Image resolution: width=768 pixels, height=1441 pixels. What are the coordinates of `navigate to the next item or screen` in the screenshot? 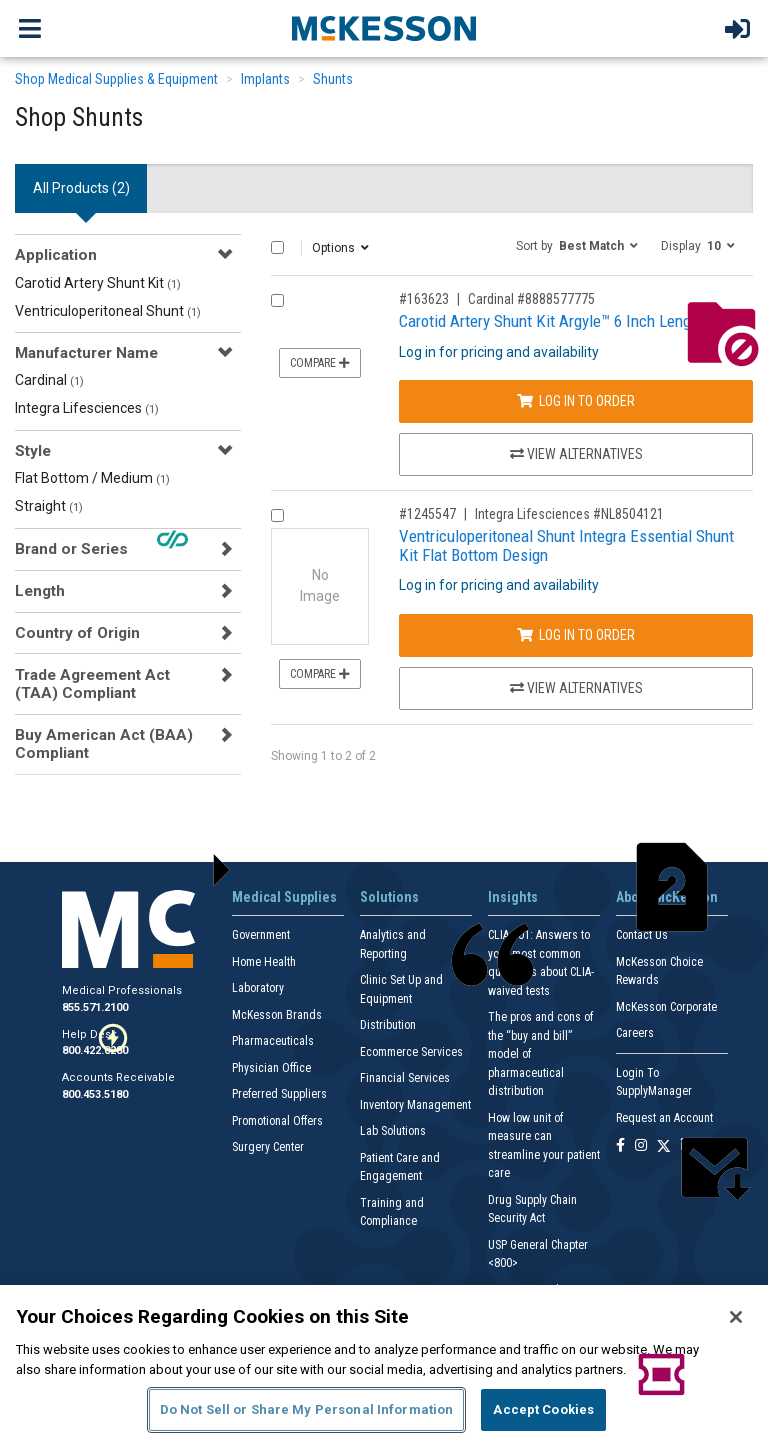 It's located at (219, 870).